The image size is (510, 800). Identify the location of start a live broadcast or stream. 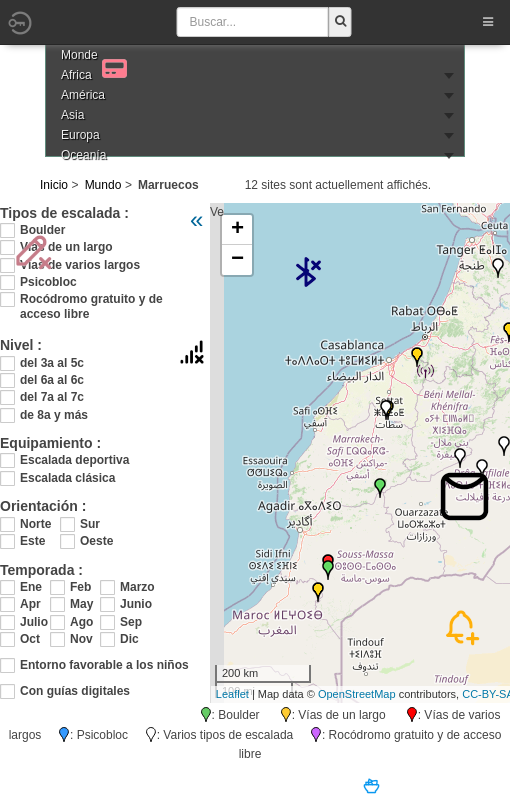
(425, 371).